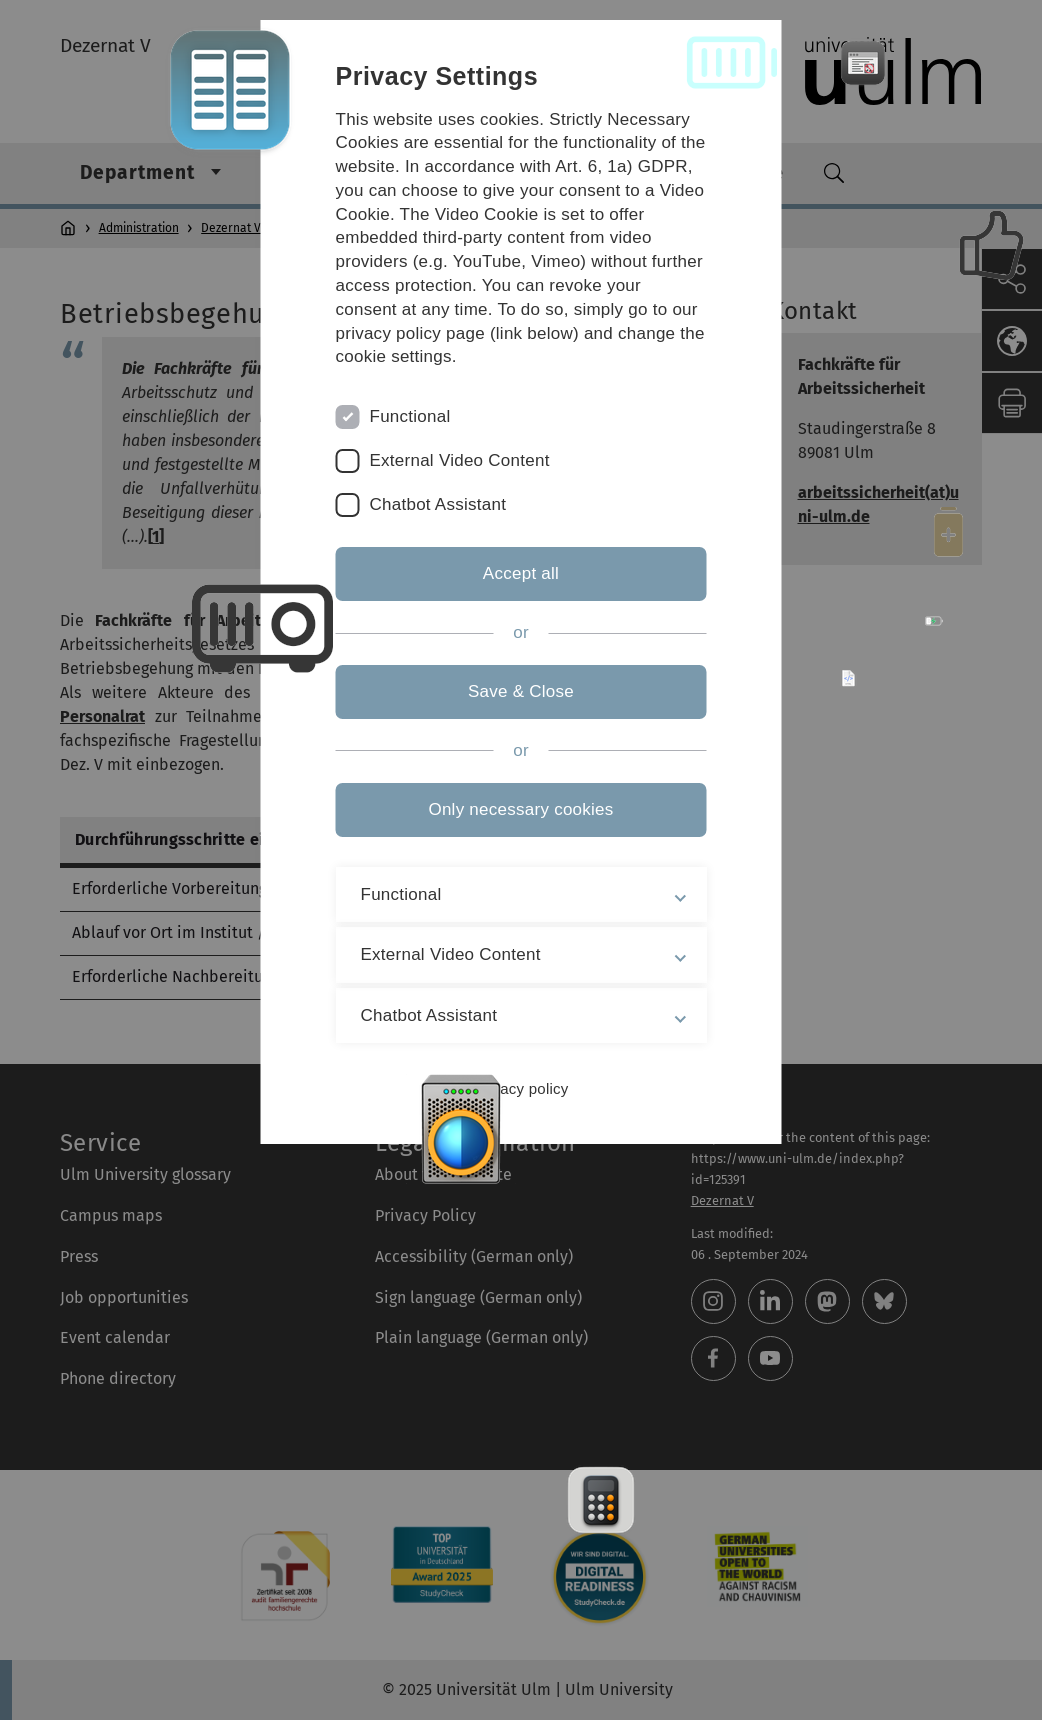 The image size is (1042, 1720). What do you see at coordinates (863, 63) in the screenshot?
I see `configure ad blocker settings` at bounding box center [863, 63].